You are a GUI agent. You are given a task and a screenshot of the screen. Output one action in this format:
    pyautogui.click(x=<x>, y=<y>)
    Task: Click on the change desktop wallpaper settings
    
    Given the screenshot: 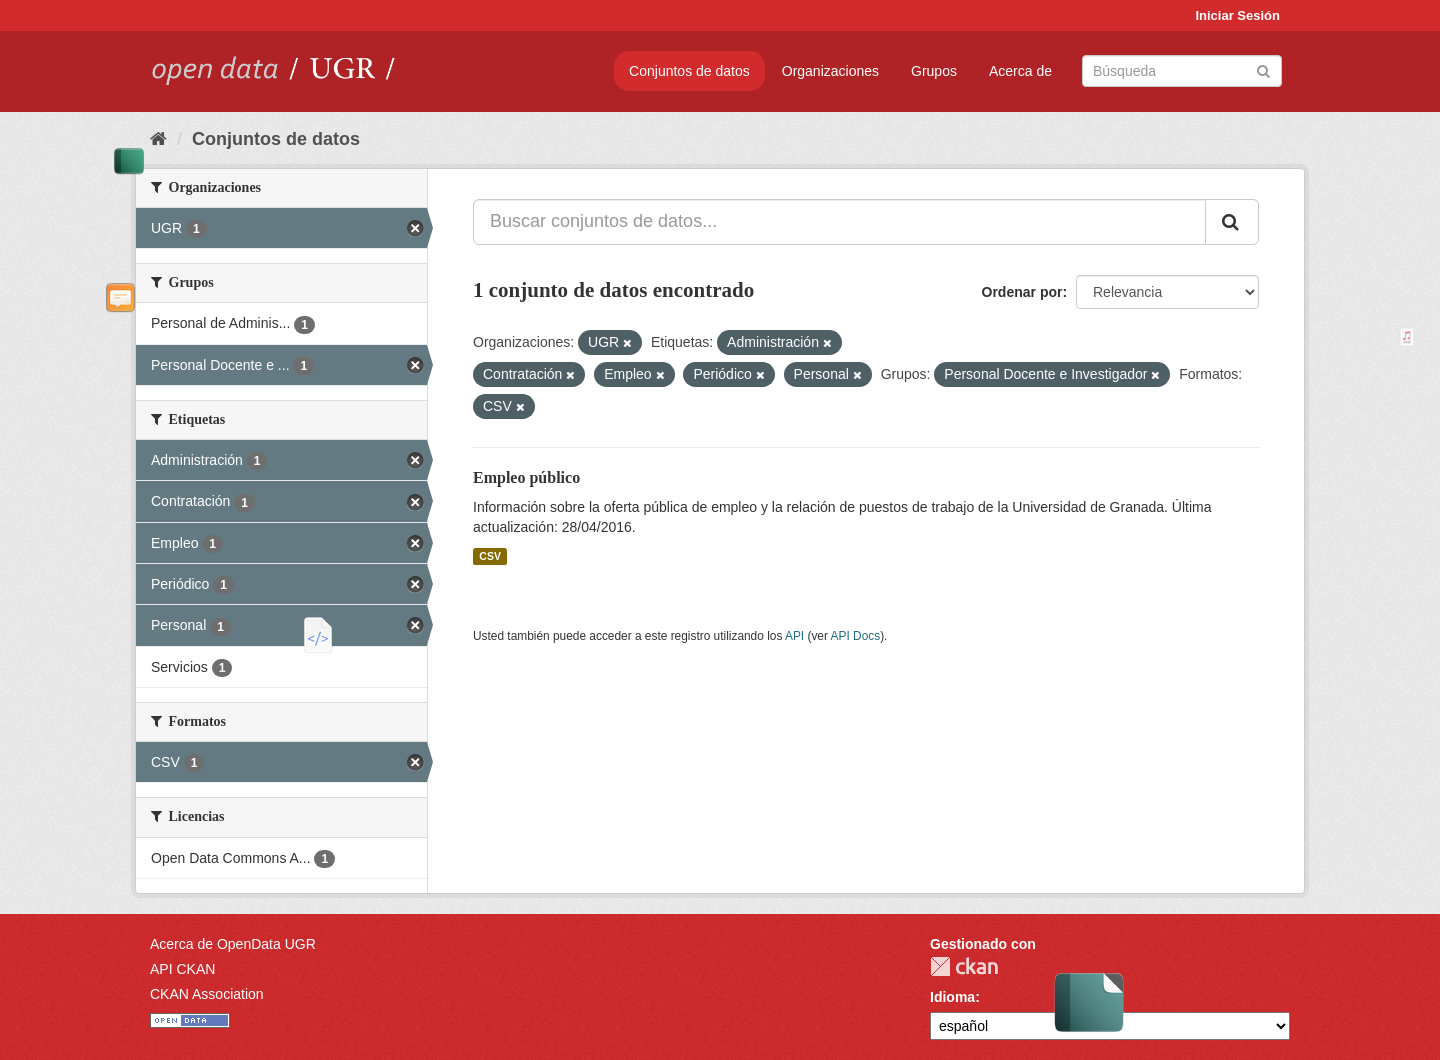 What is the action you would take?
    pyautogui.click(x=1089, y=1000)
    